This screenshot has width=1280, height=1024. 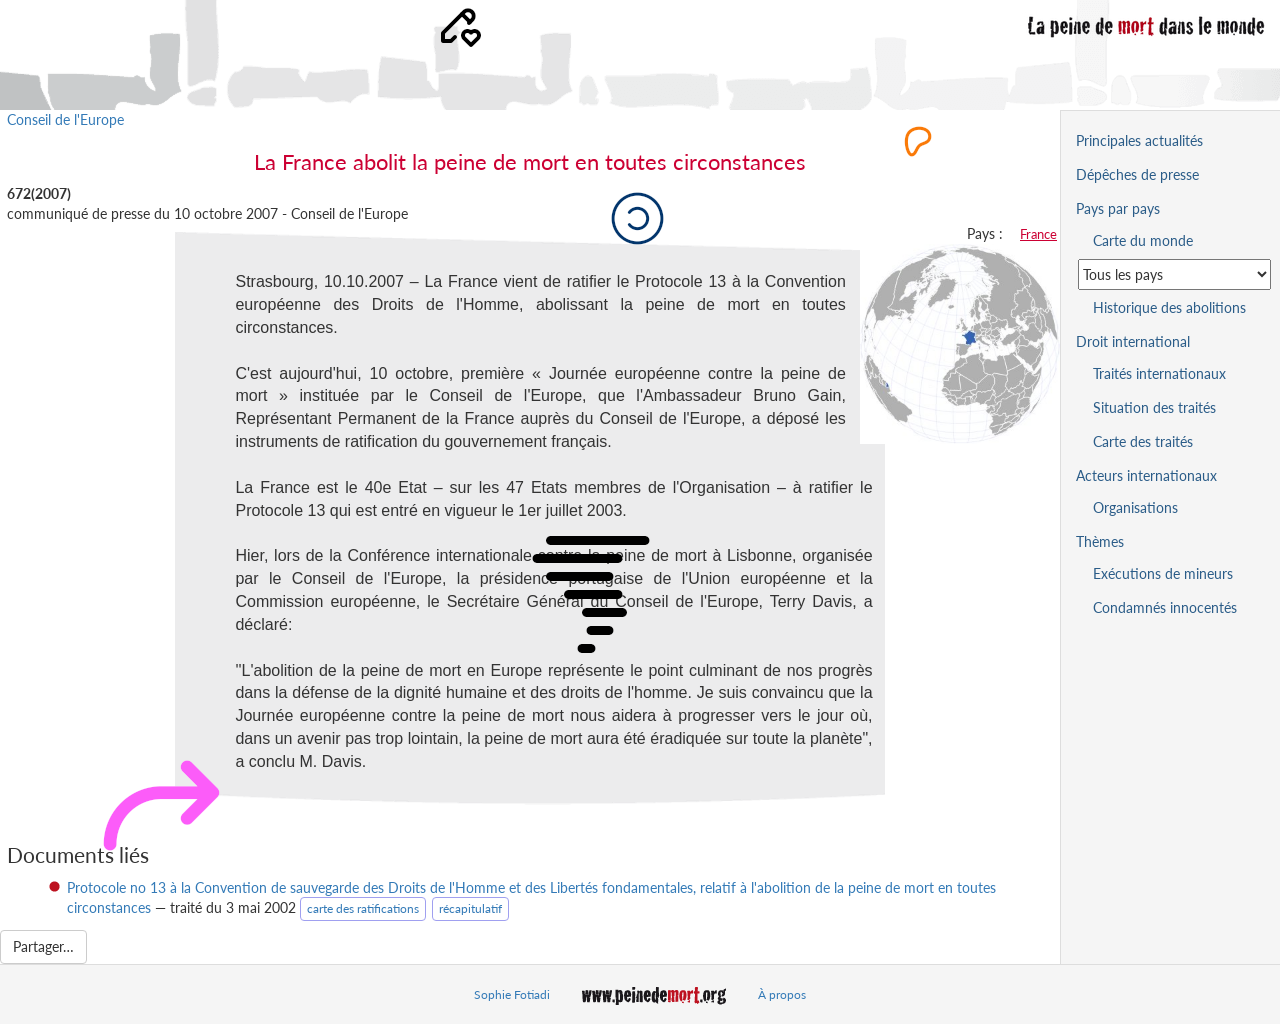 I want to click on visit creator's patreon page, so click(x=917, y=141).